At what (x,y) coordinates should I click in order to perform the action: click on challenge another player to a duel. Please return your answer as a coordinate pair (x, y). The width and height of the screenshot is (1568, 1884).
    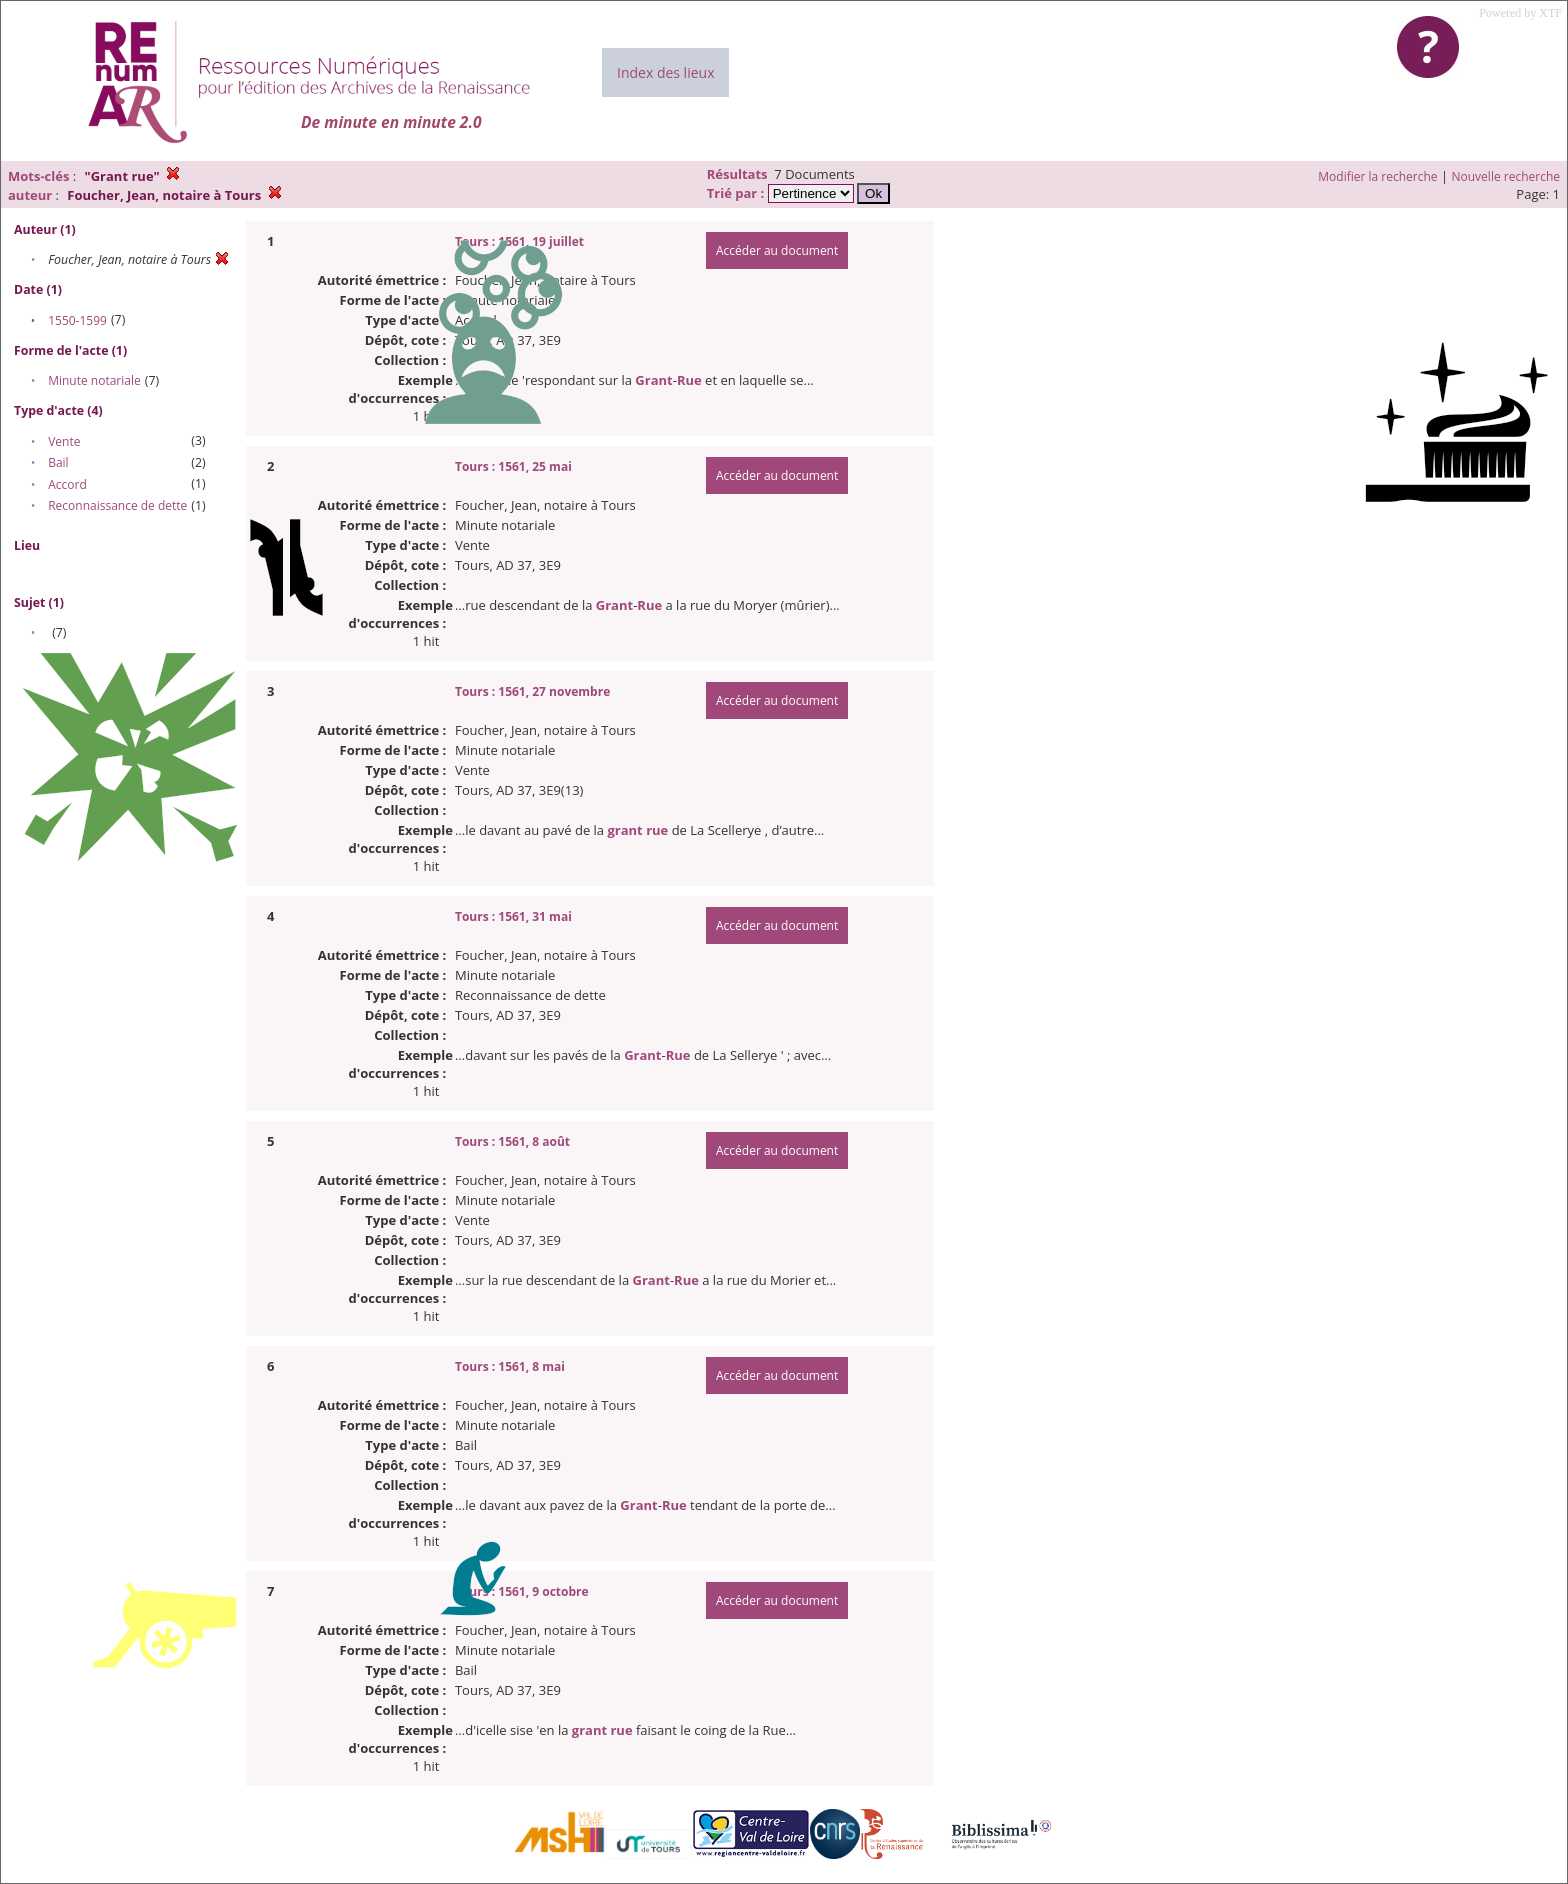
    Looking at the image, I should click on (286, 567).